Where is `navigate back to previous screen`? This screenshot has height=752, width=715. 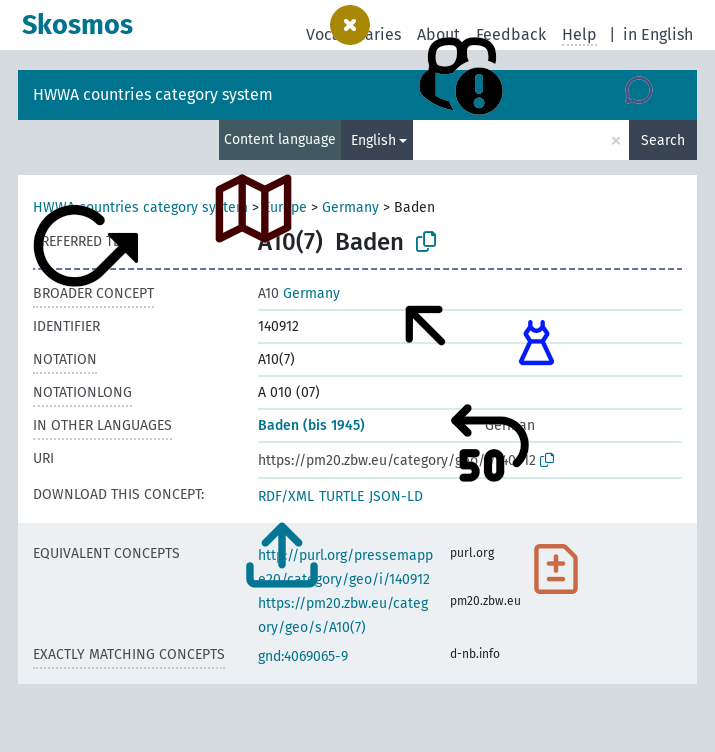 navigate back to previous screen is located at coordinates (425, 325).